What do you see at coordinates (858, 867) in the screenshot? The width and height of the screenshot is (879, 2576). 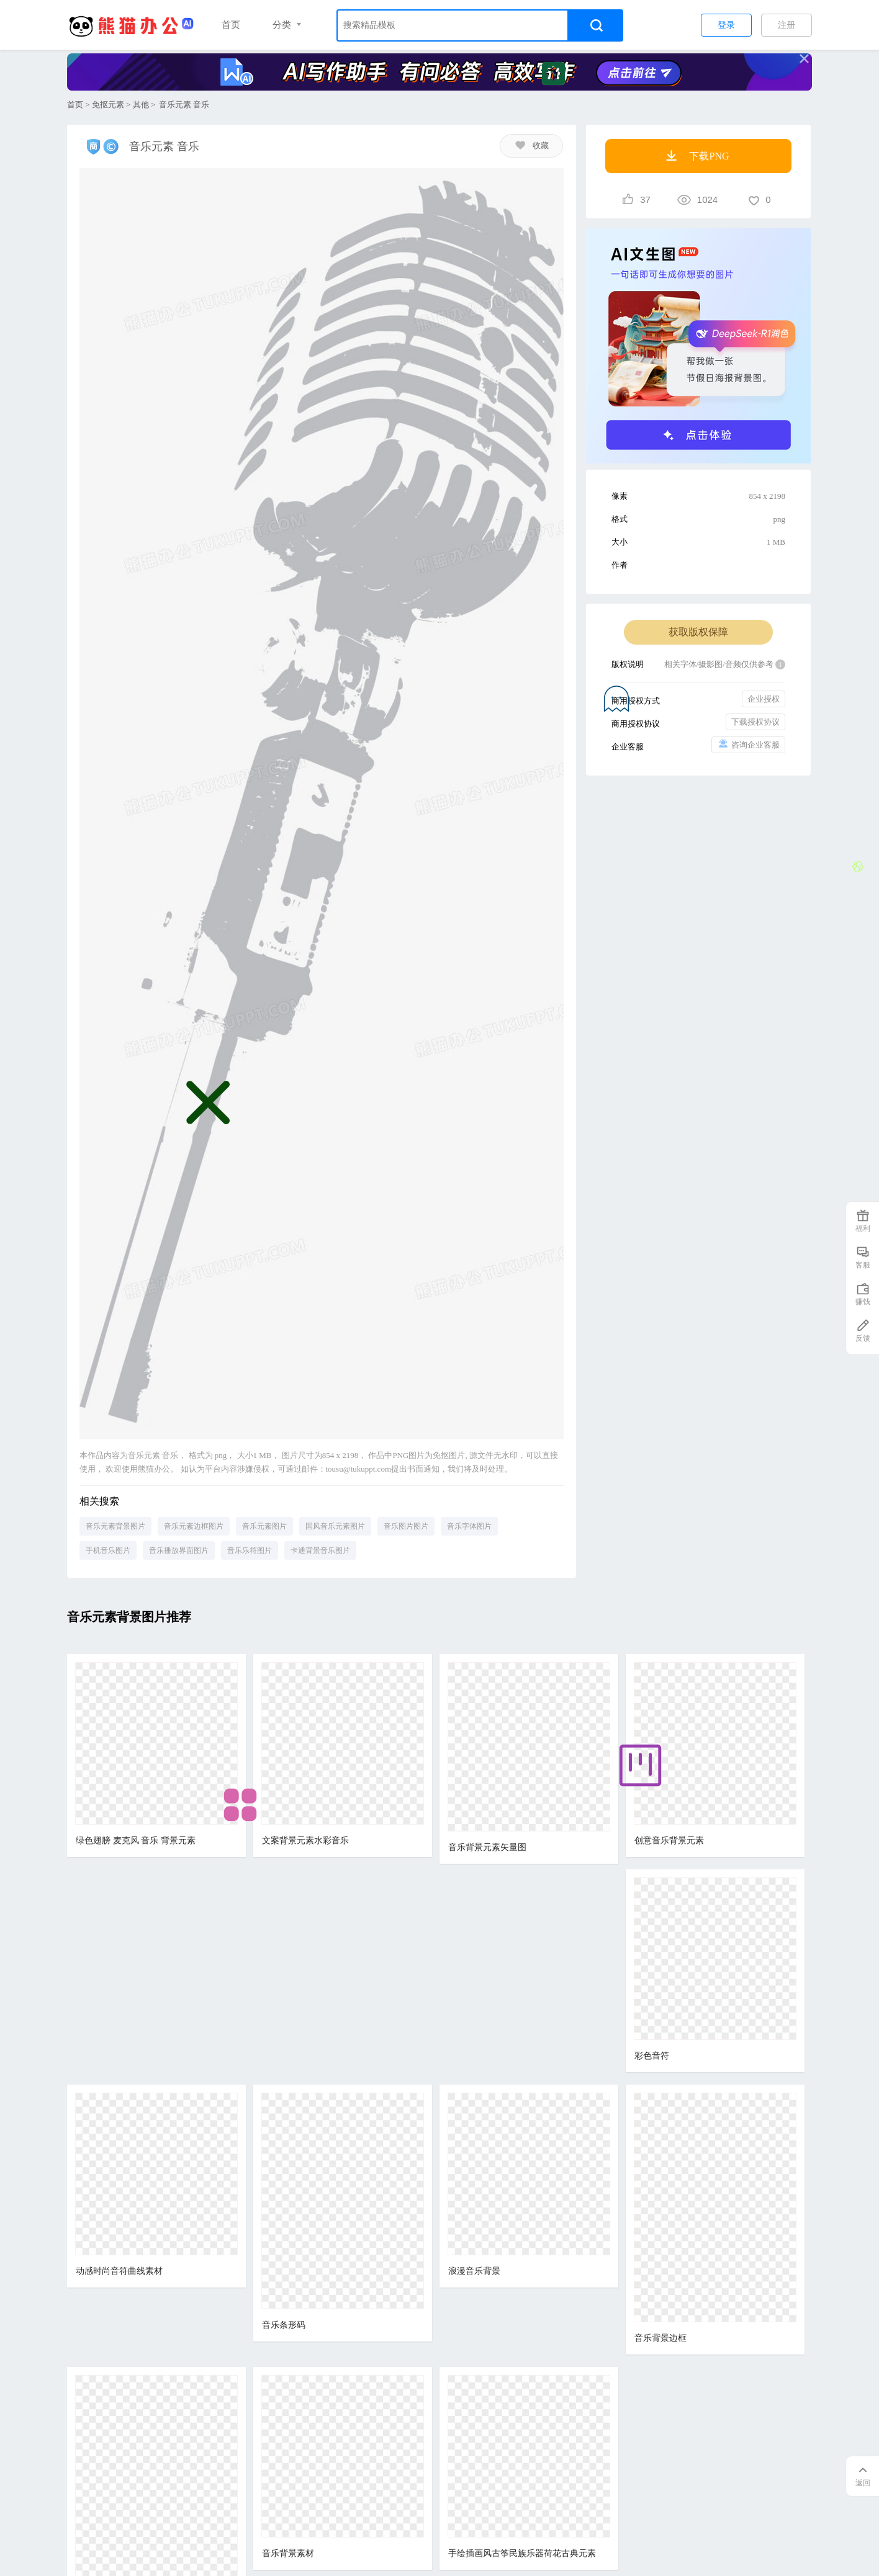 I see `elastic (elasticsearch) brand logo` at bounding box center [858, 867].